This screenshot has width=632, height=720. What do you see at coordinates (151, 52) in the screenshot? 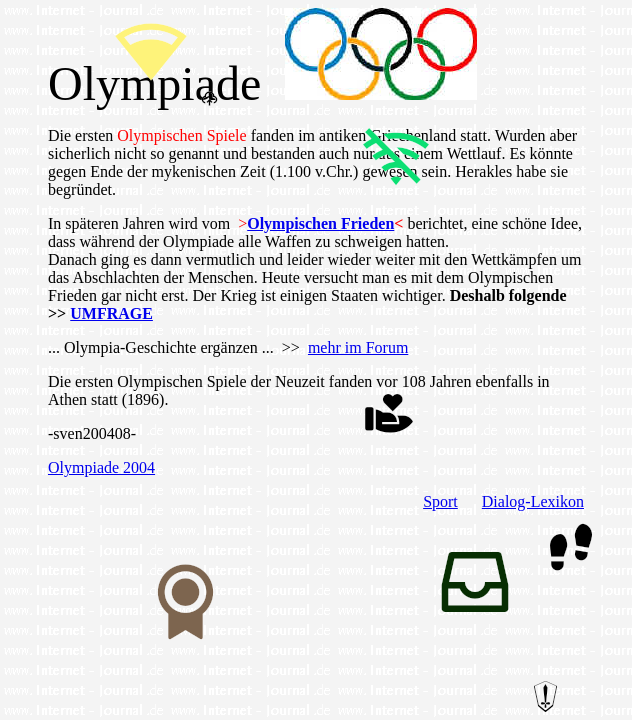
I see `indicates strong wifi signal strength` at bounding box center [151, 52].